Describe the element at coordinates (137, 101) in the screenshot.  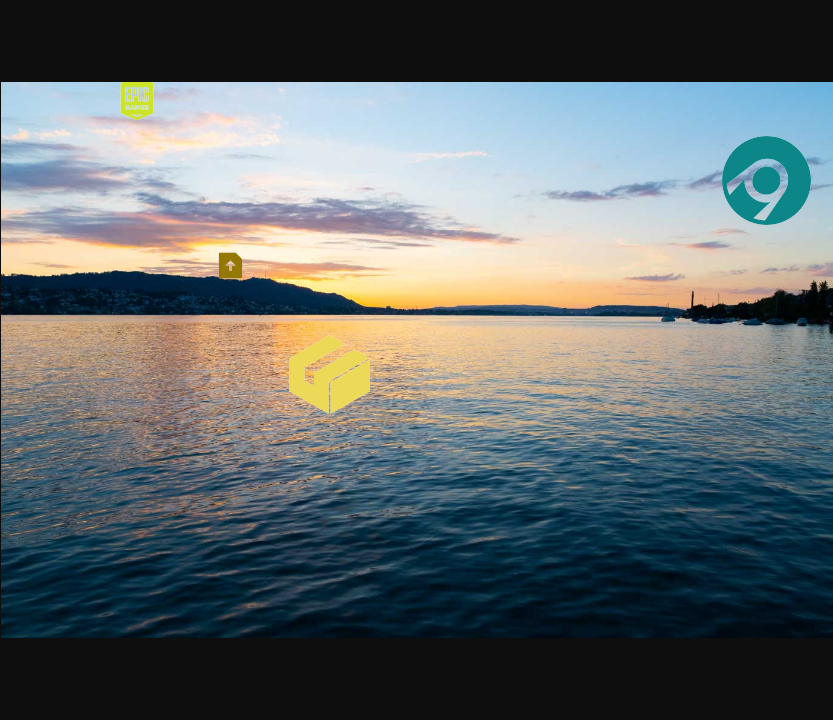
I see `open the Epic Games launcher` at that location.